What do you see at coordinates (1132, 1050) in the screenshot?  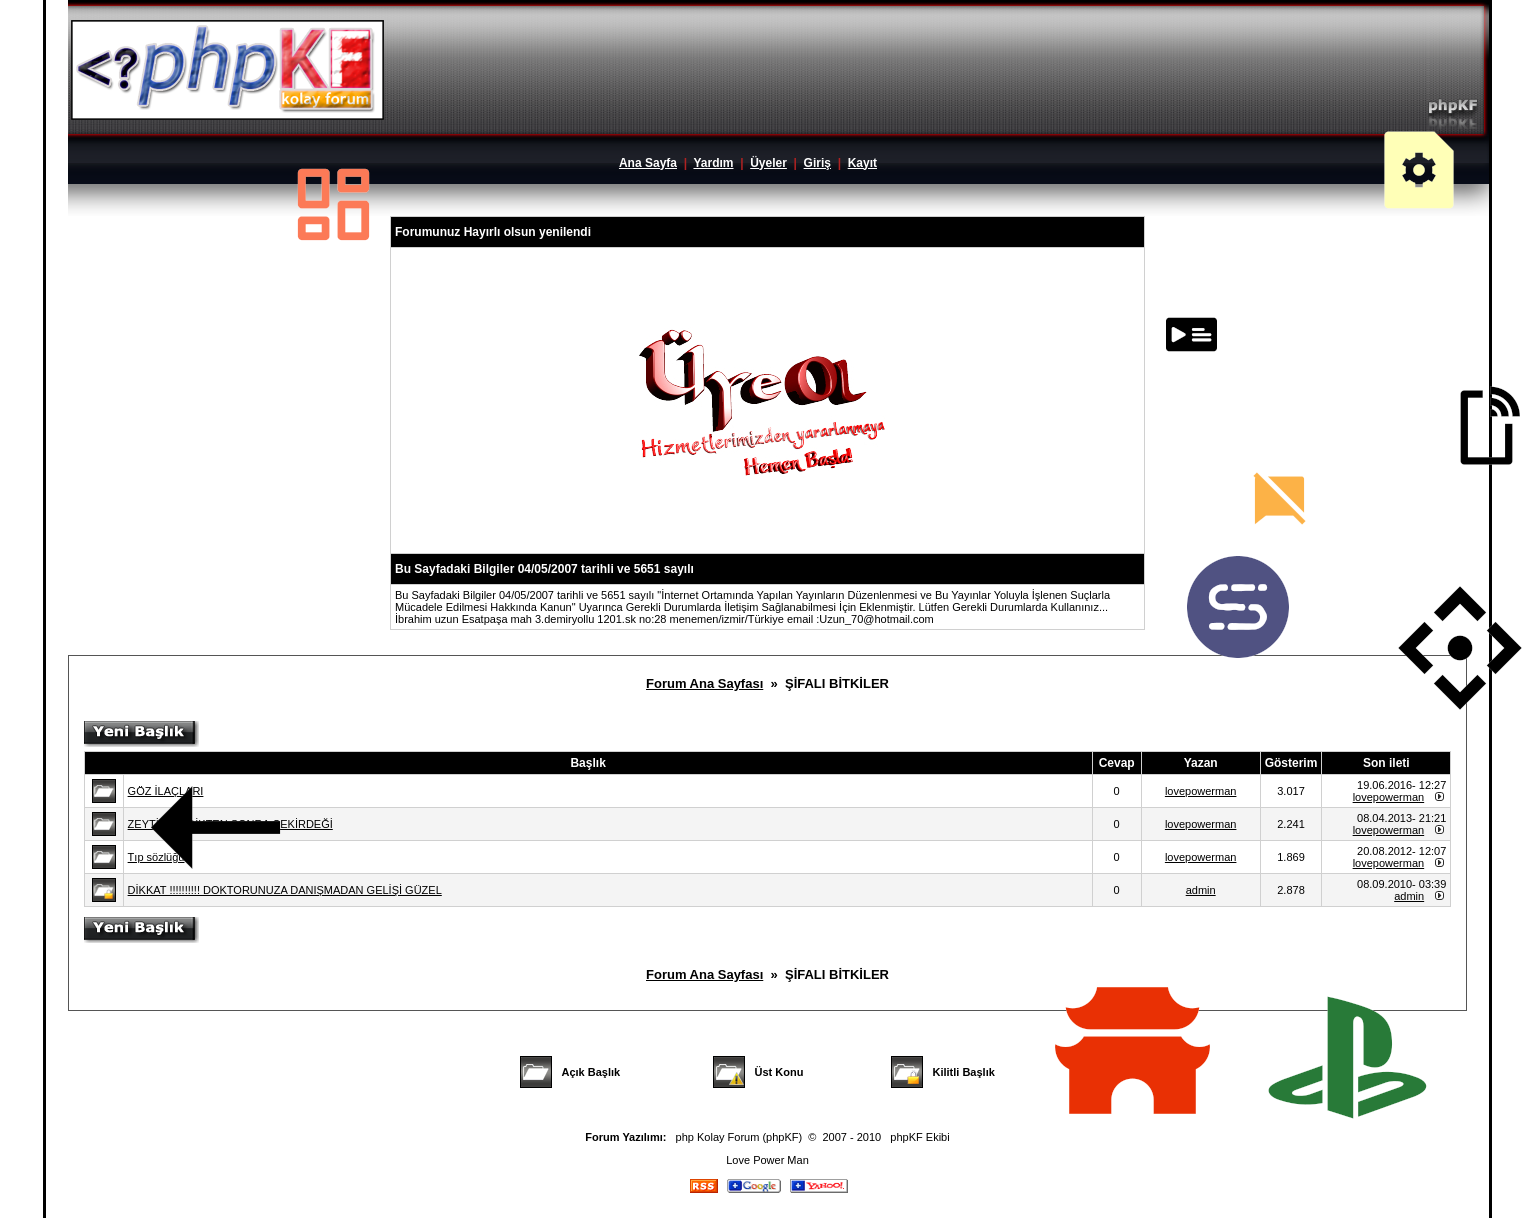 I see `access historical landmarks or monuments` at bounding box center [1132, 1050].